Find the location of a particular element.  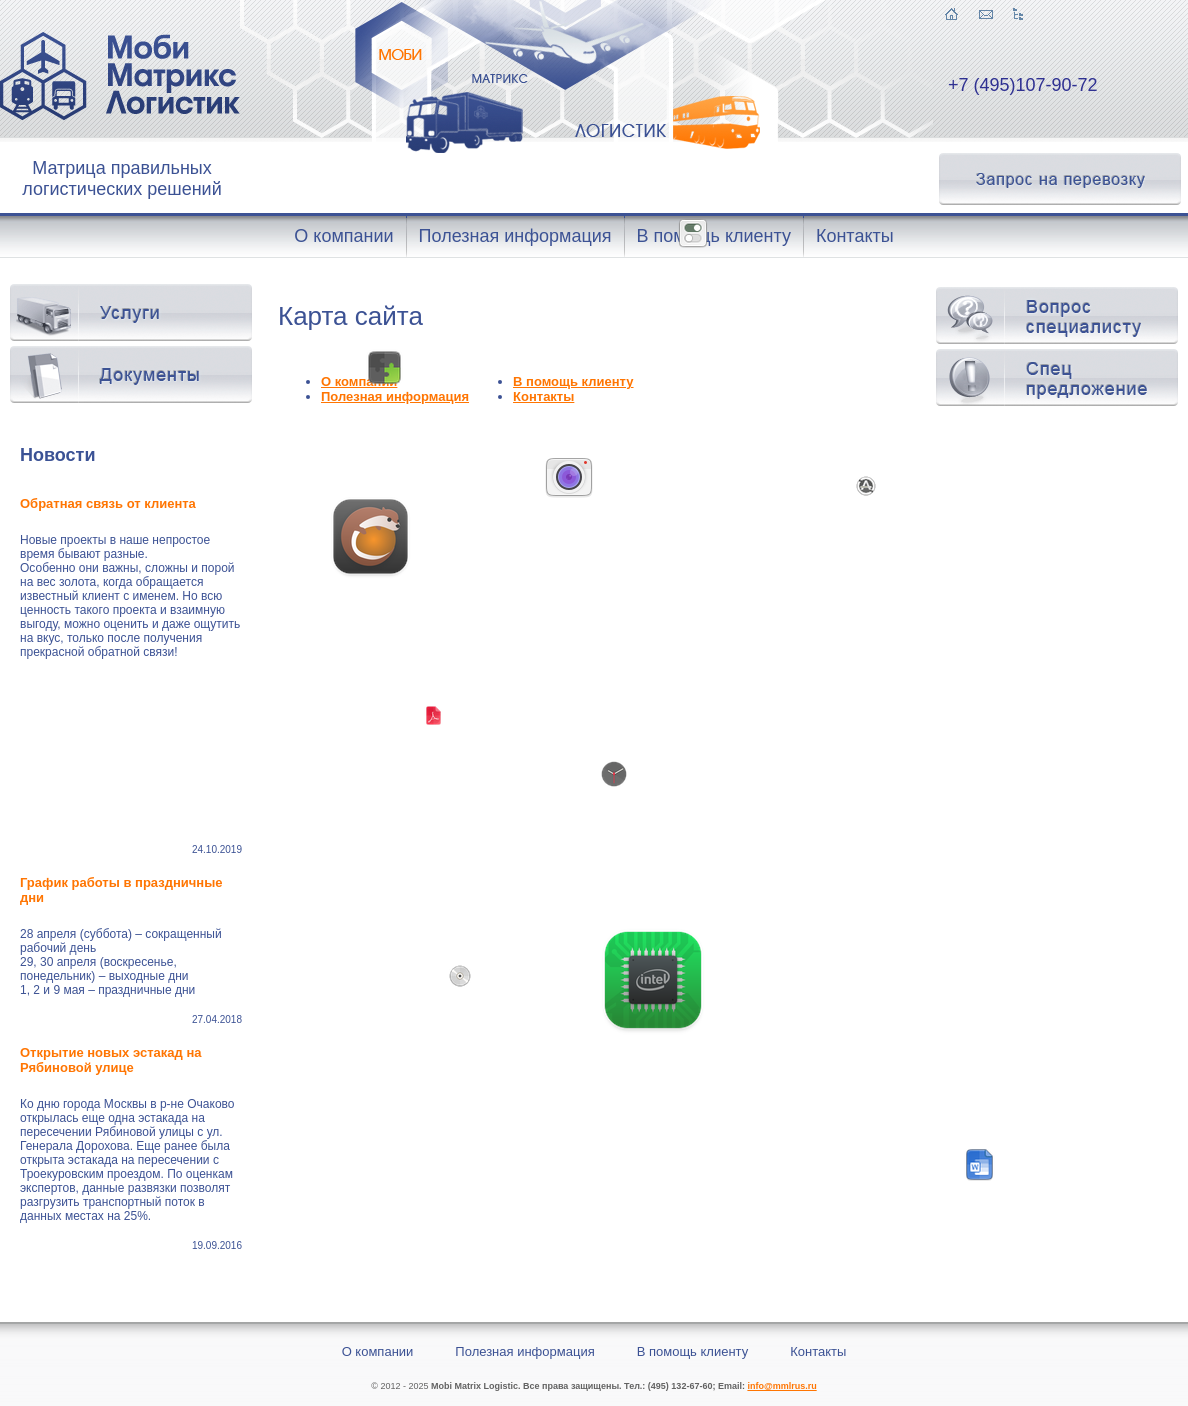

open lutris gaming platform is located at coordinates (370, 536).